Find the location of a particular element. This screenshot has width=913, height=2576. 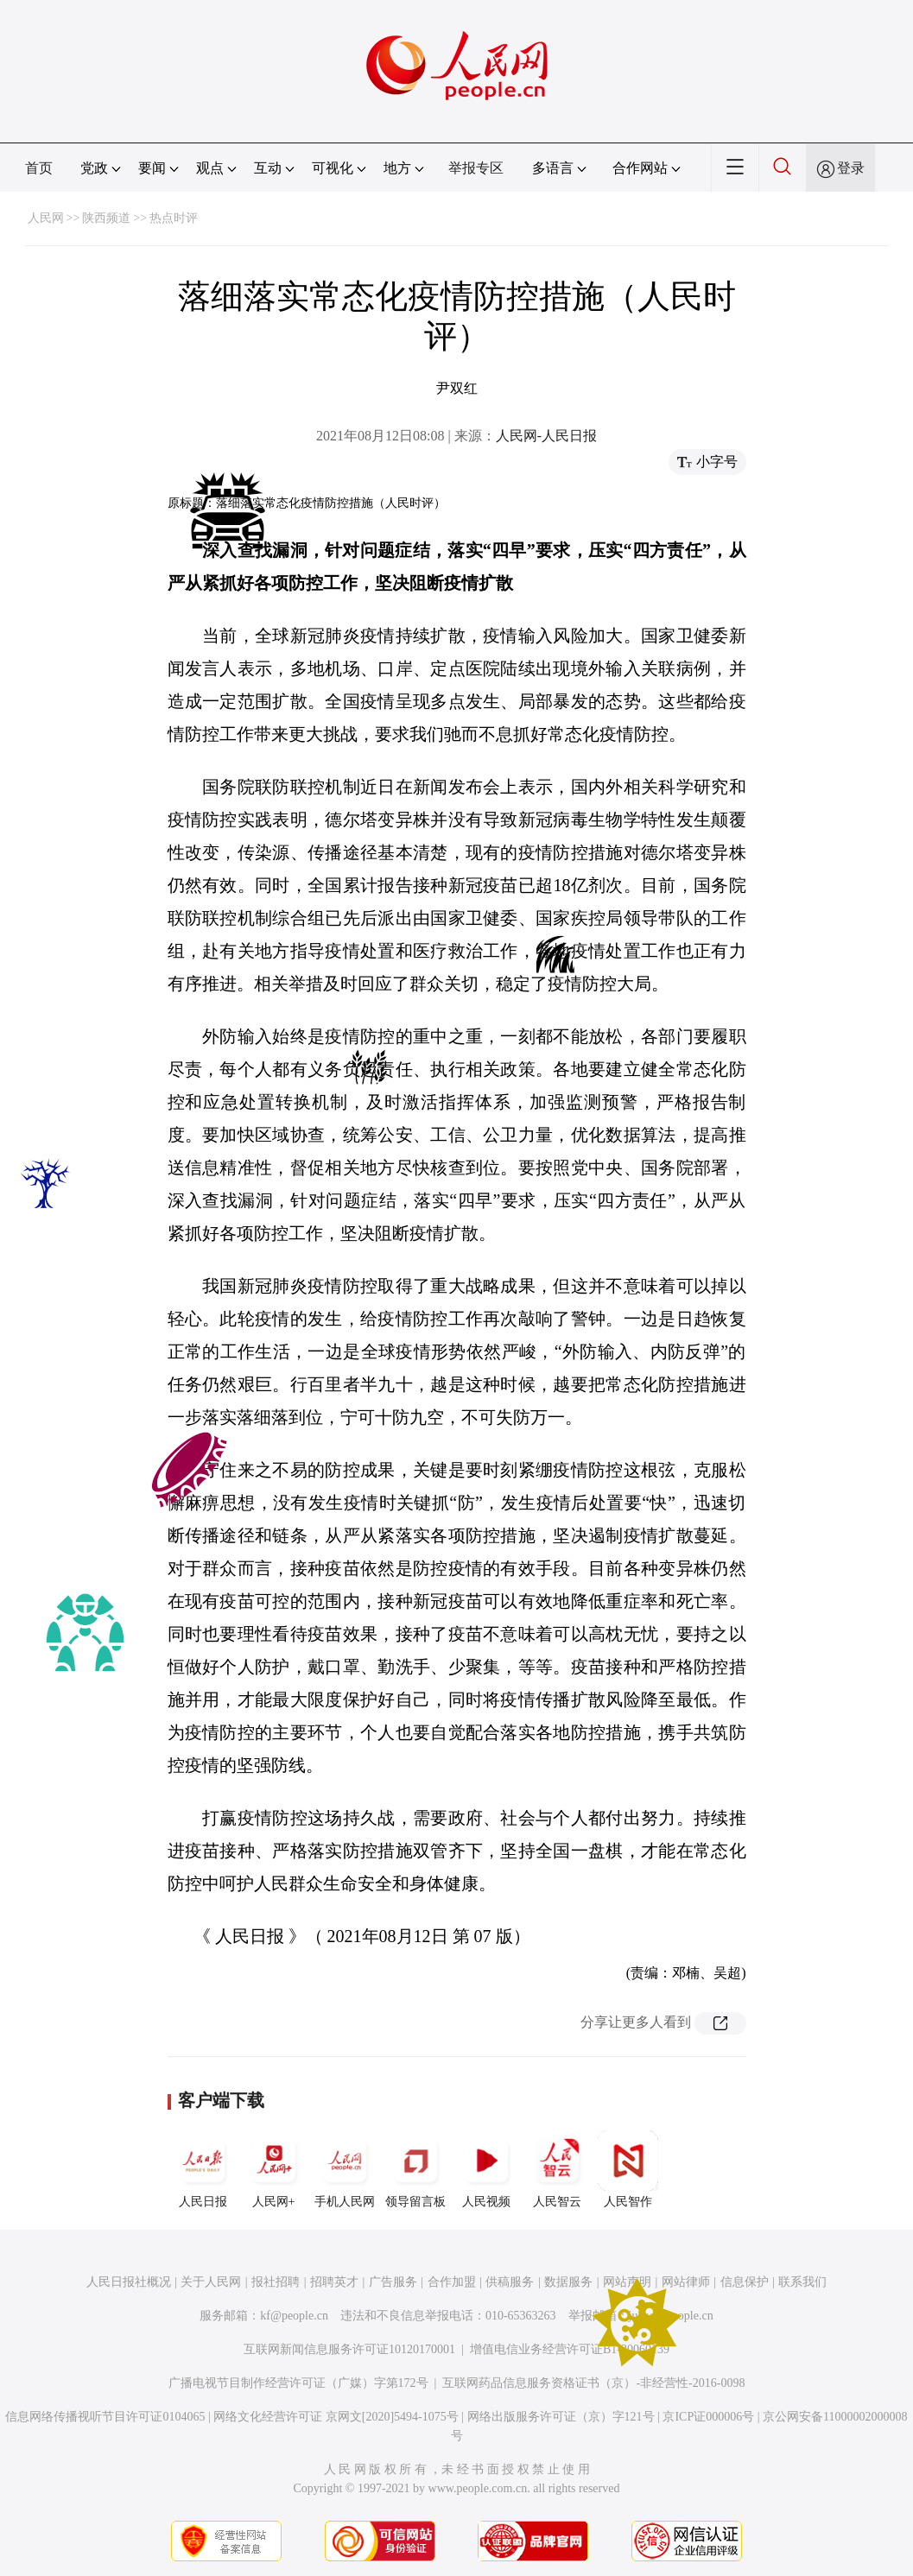

bottle cap collectible item in a game inventory is located at coordinates (189, 1469).